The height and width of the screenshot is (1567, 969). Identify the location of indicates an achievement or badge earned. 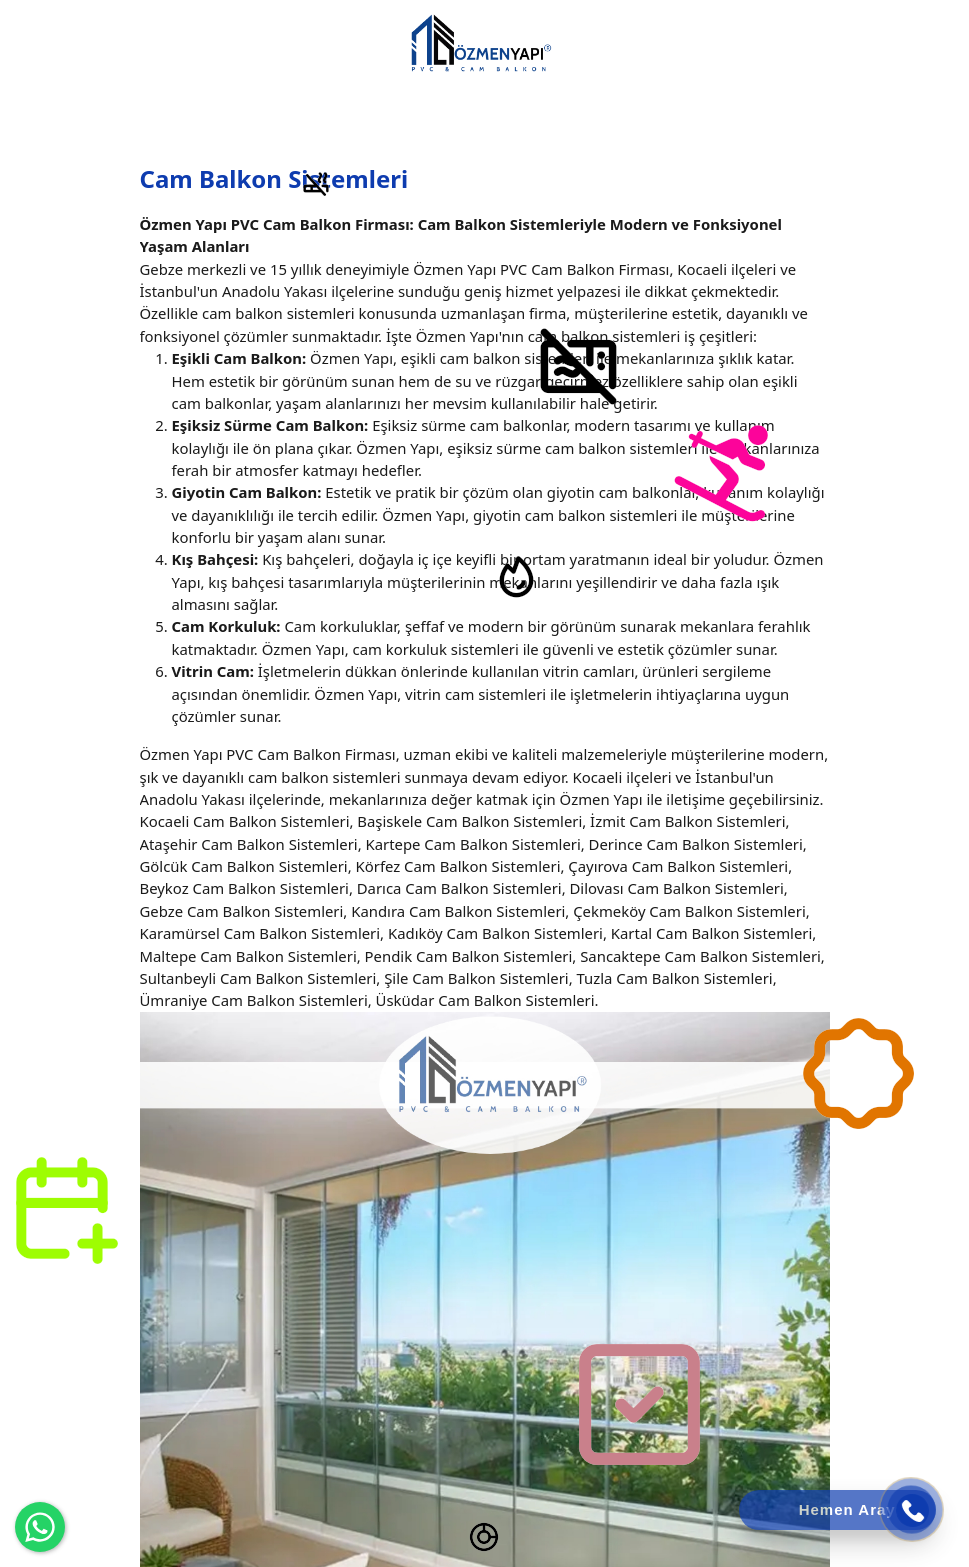
(858, 1073).